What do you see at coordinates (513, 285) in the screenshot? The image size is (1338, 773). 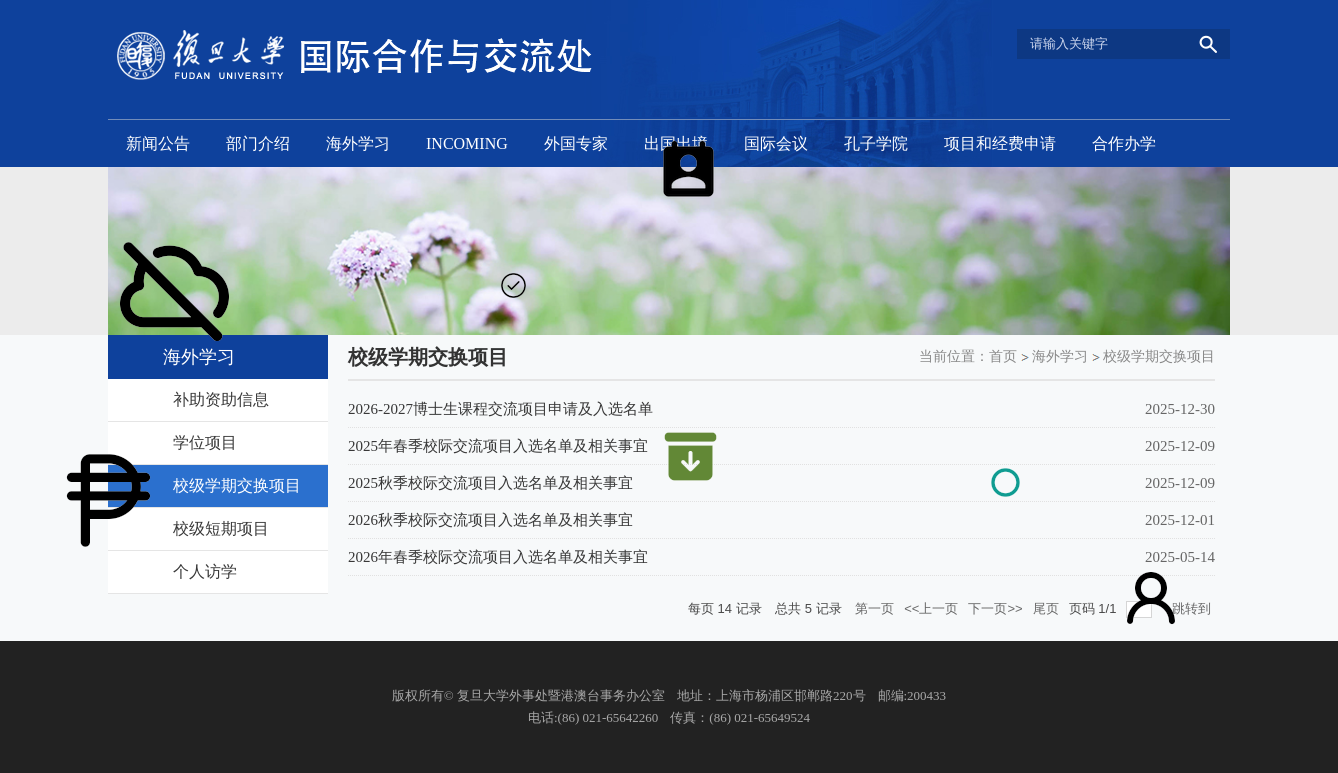 I see `indicates a closed or resolved issue` at bounding box center [513, 285].